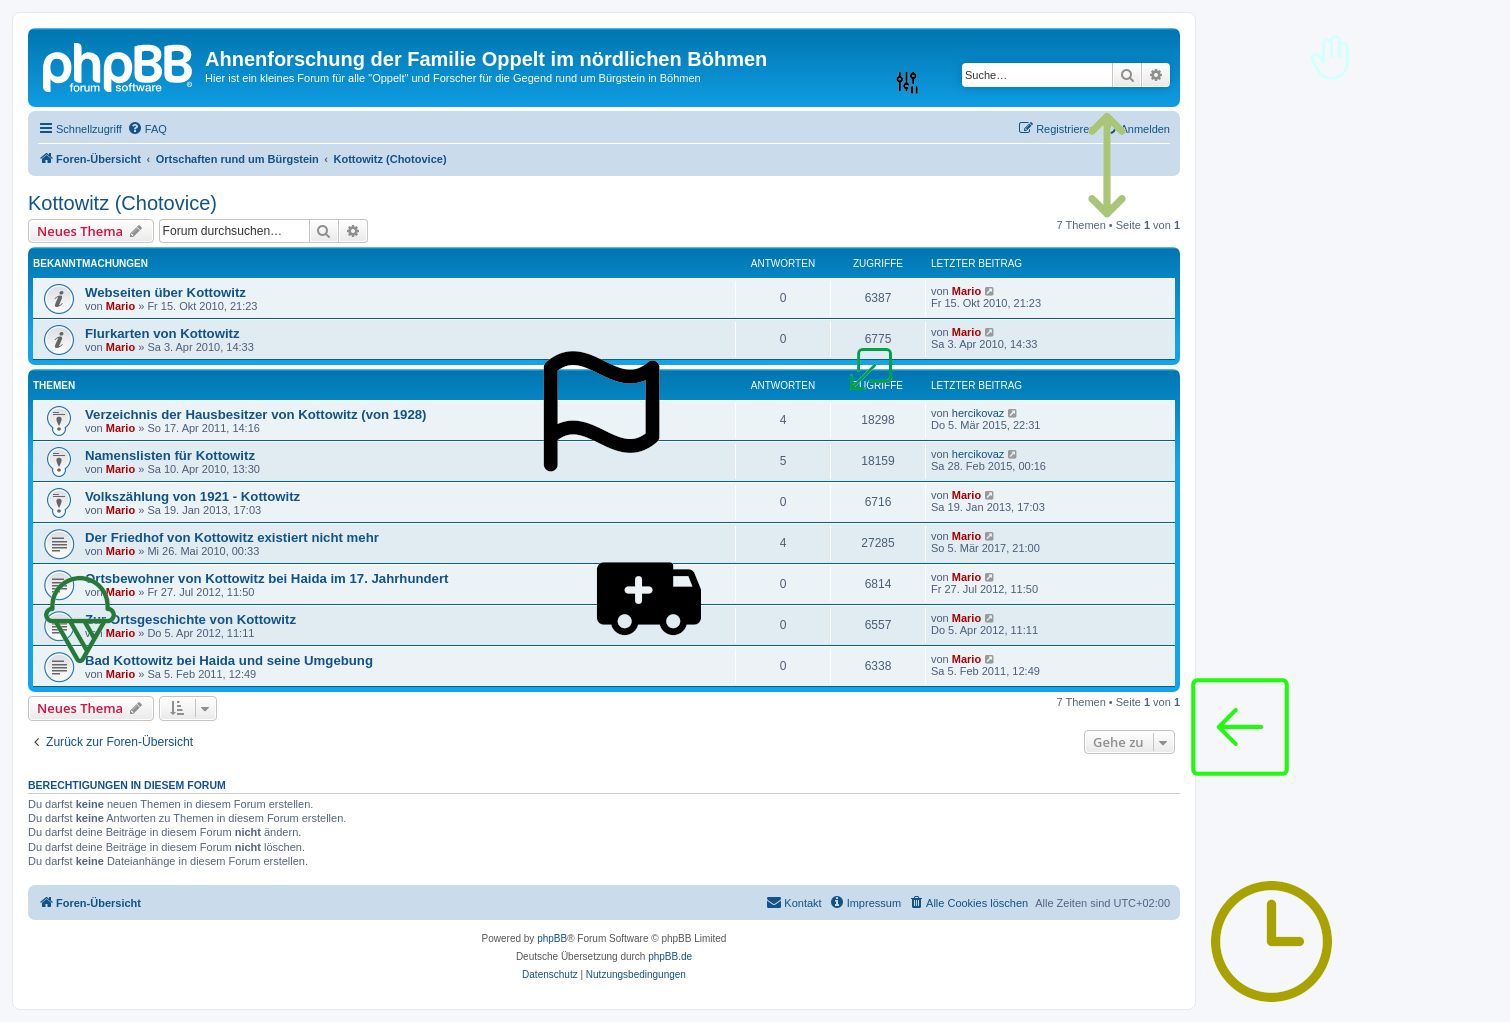 The image size is (1510, 1022). I want to click on adjust vertical size or height, so click(1107, 165).